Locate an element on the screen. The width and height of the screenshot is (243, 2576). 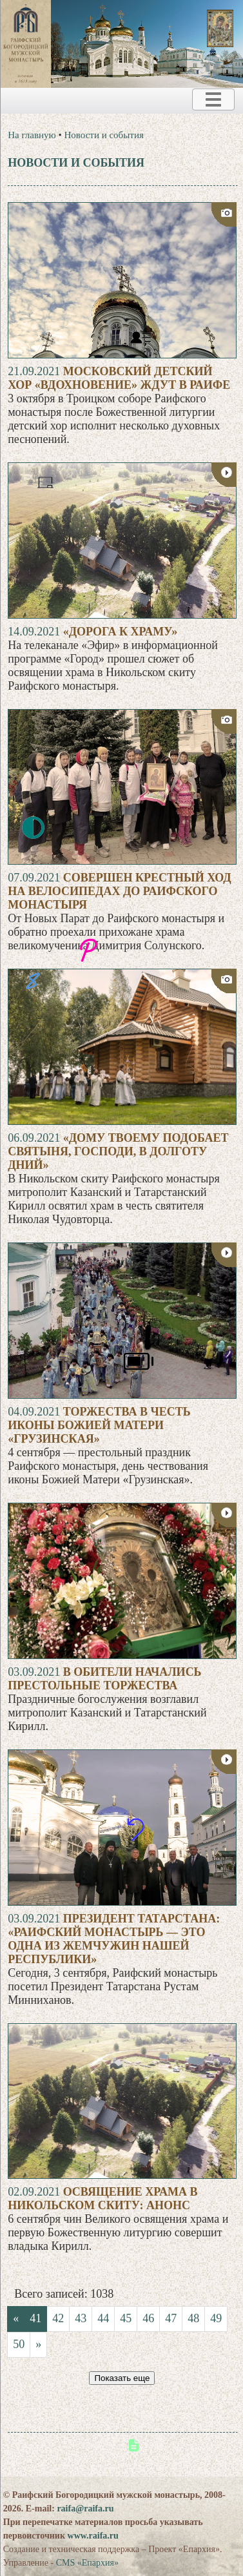
open whiteboard or presentation mode is located at coordinates (45, 482).